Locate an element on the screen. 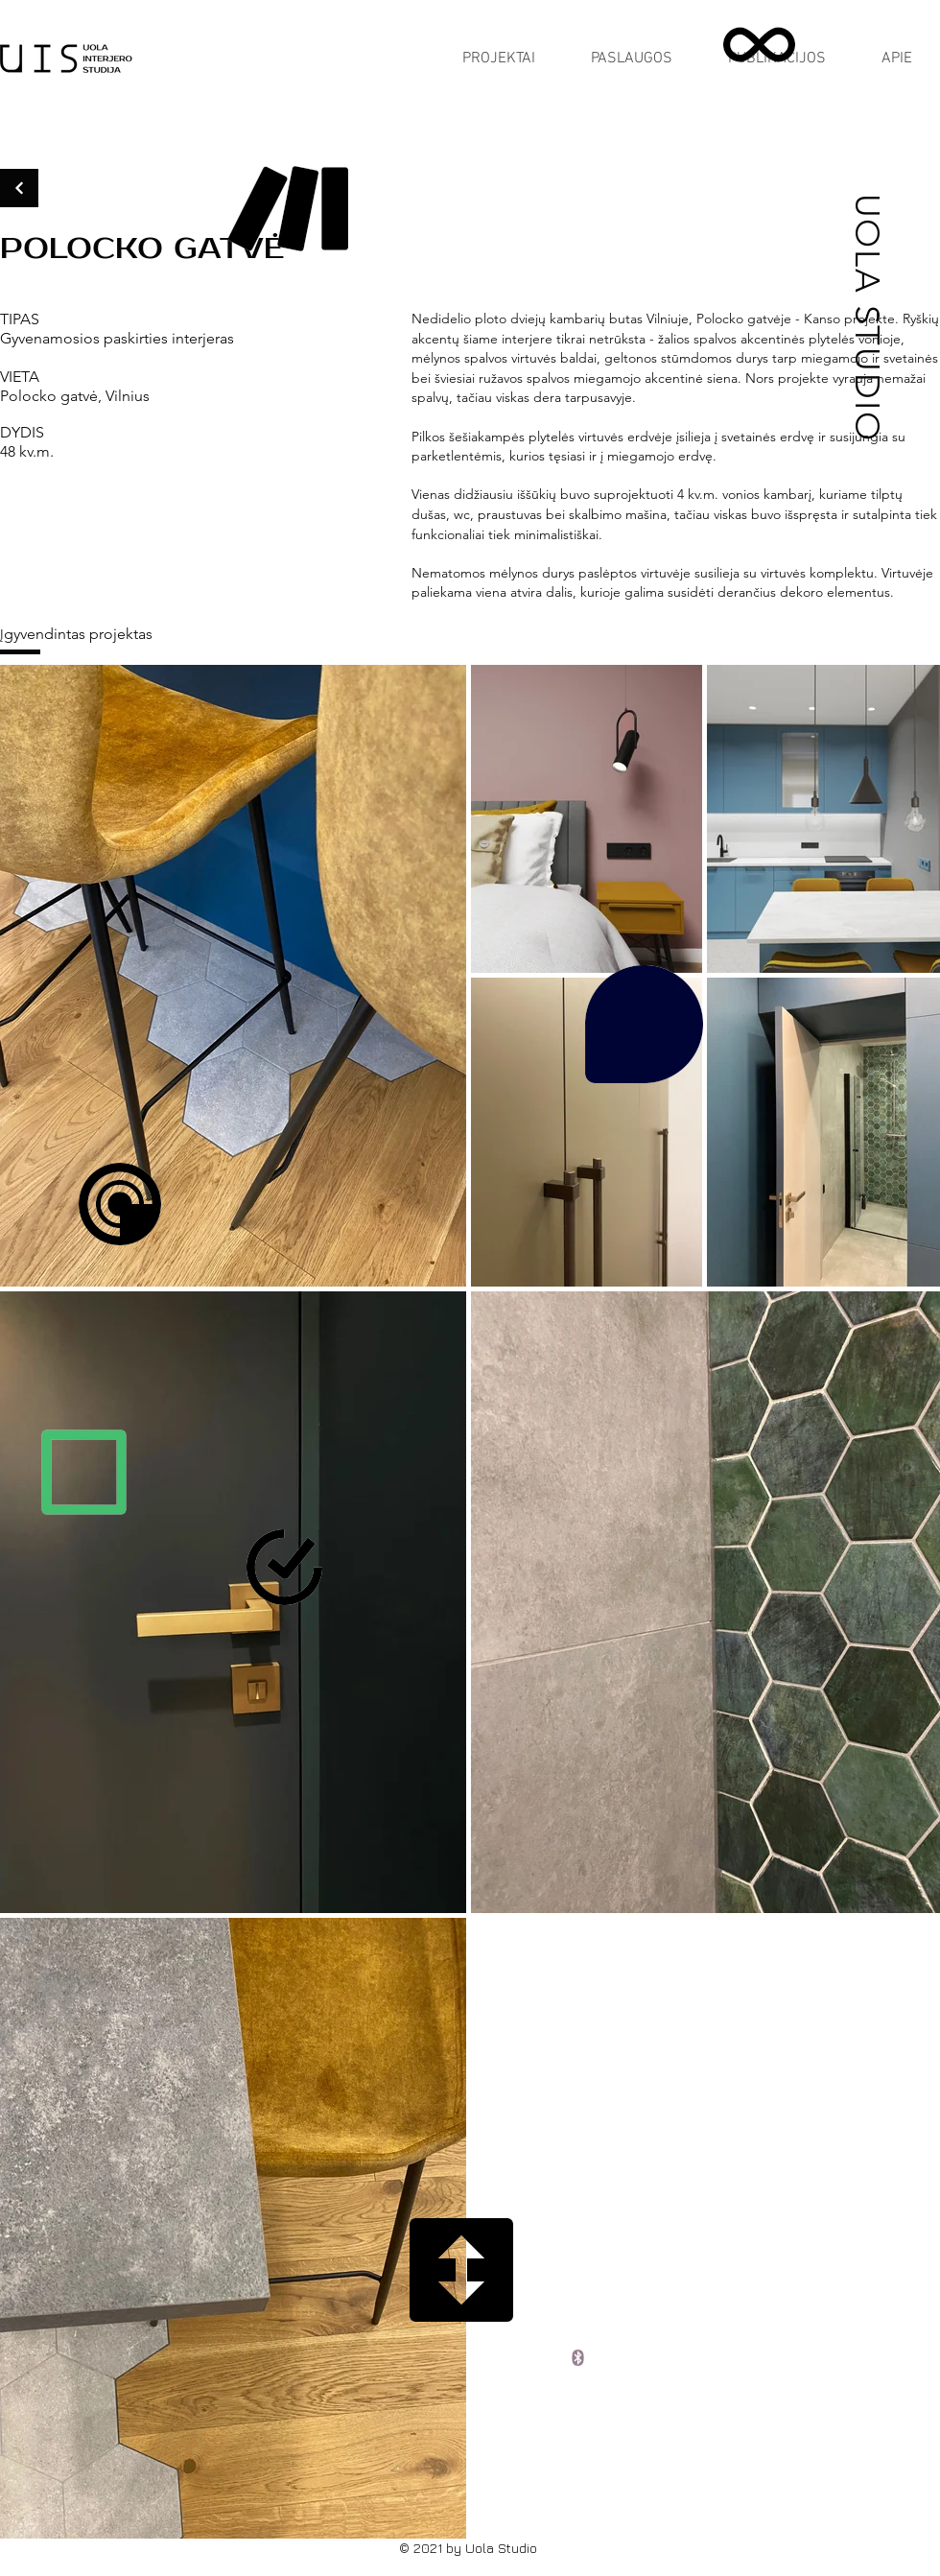 This screenshot has height=2576, width=940. Make automation platform logo is located at coordinates (288, 208).